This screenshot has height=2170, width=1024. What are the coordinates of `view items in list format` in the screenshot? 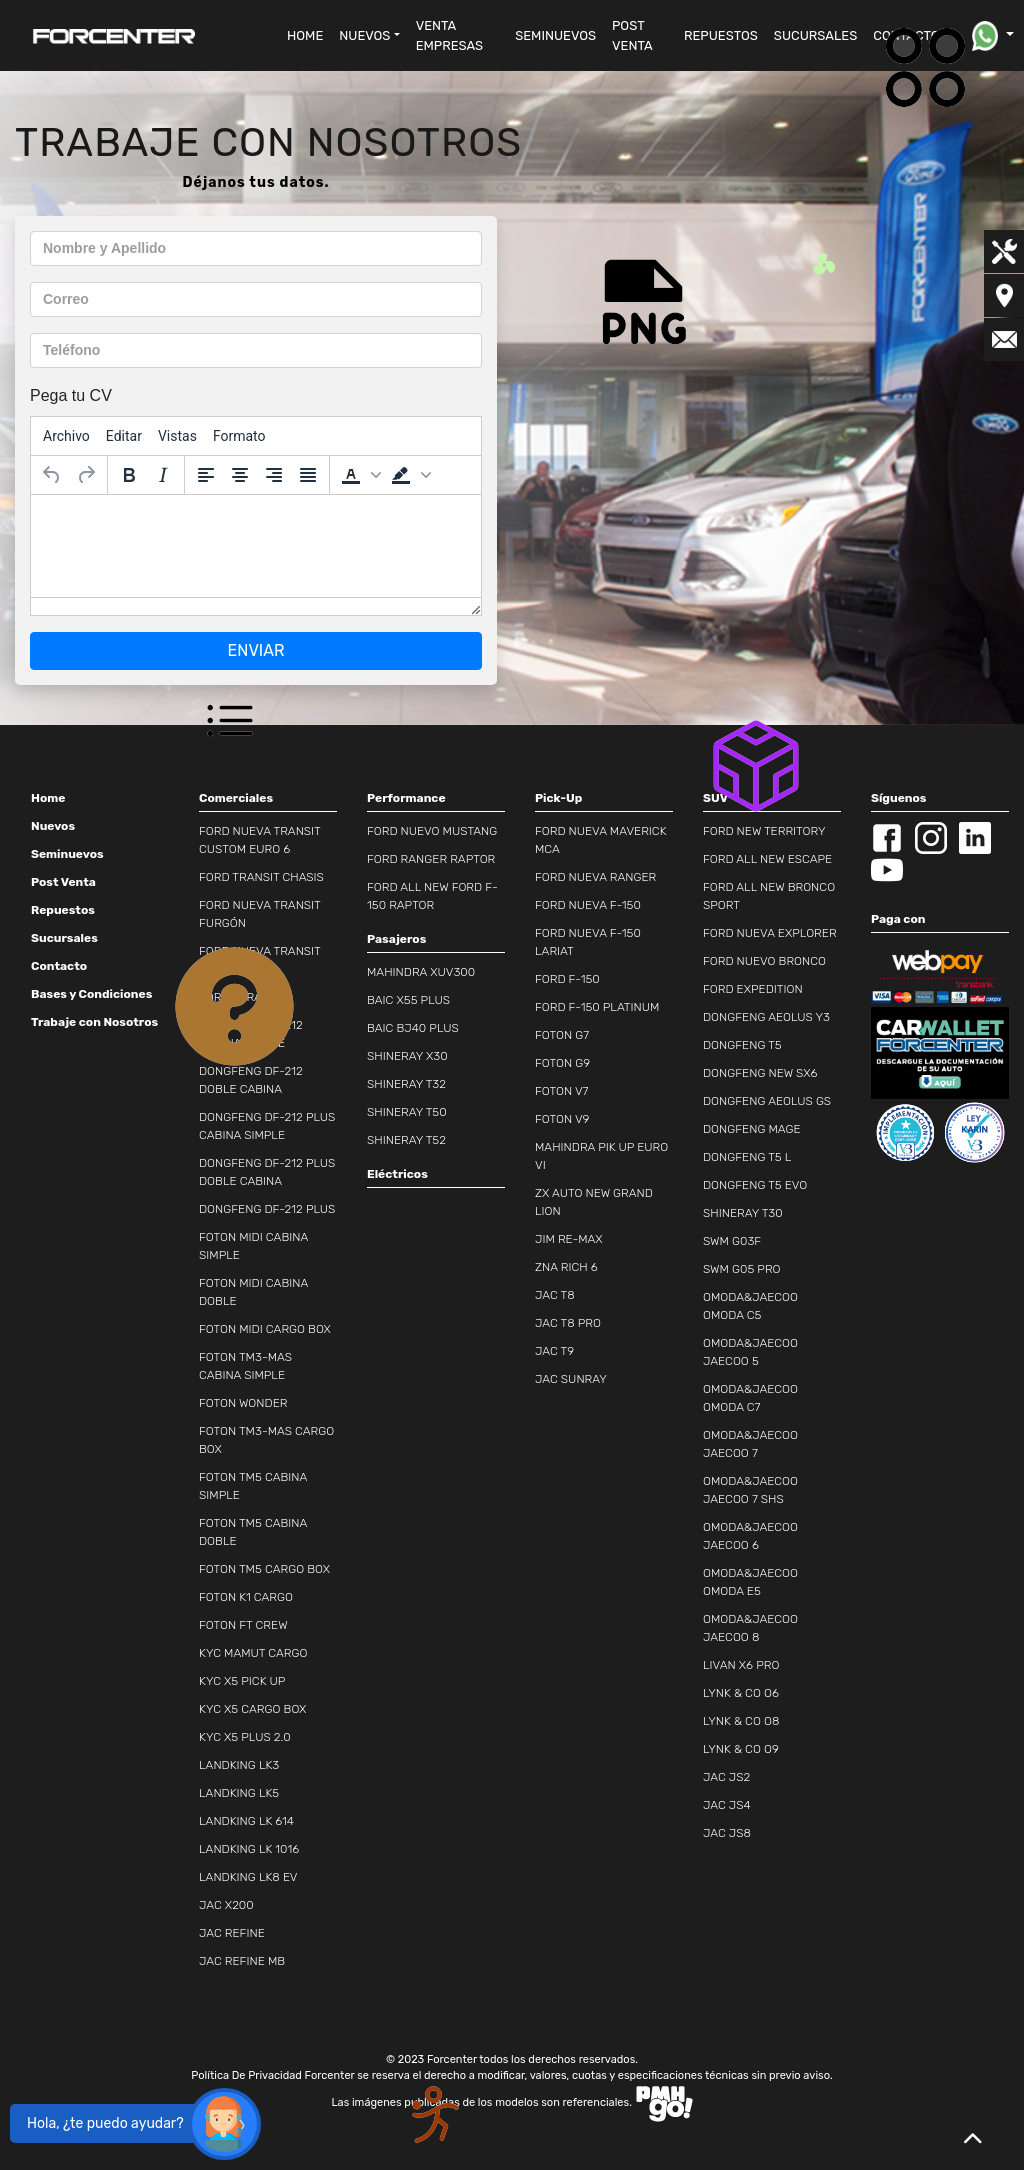 It's located at (230, 720).